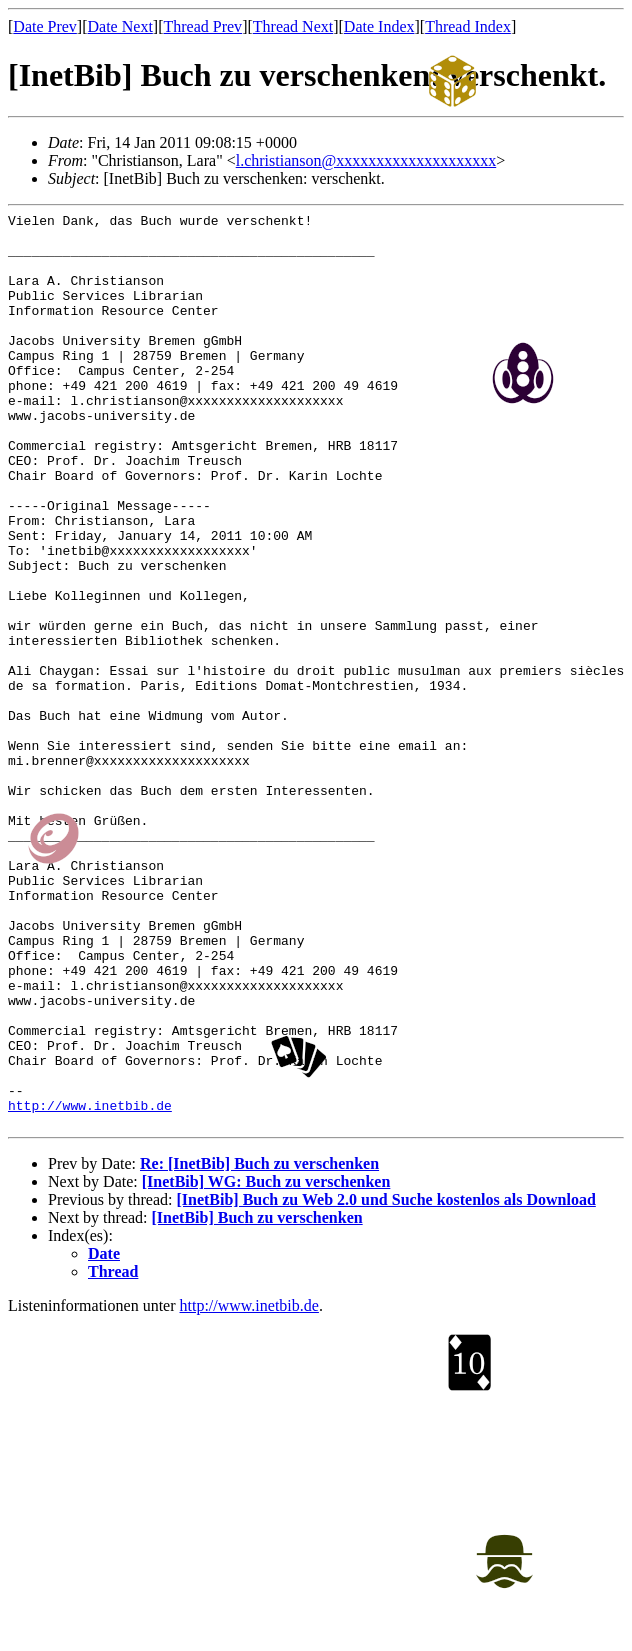 This screenshot has width=632, height=1651. Describe the element at coordinates (523, 373) in the screenshot. I see `decorative game badge or achievement emblem` at that location.